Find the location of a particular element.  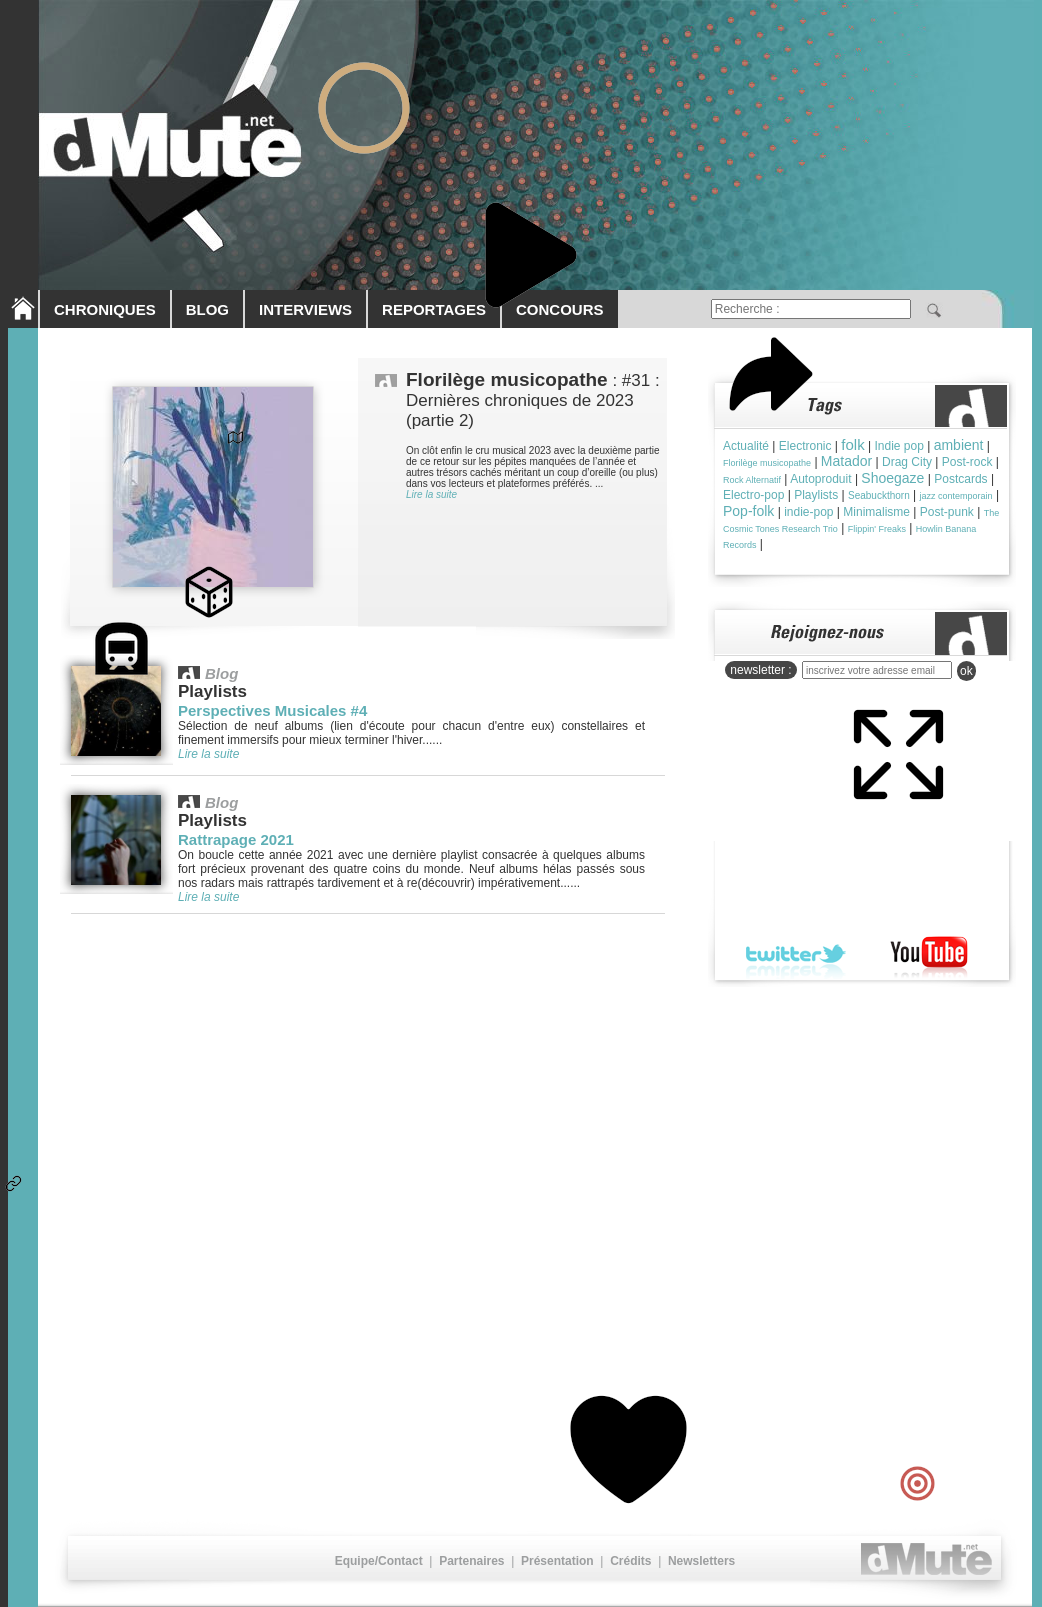

add to favorites is located at coordinates (628, 1449).